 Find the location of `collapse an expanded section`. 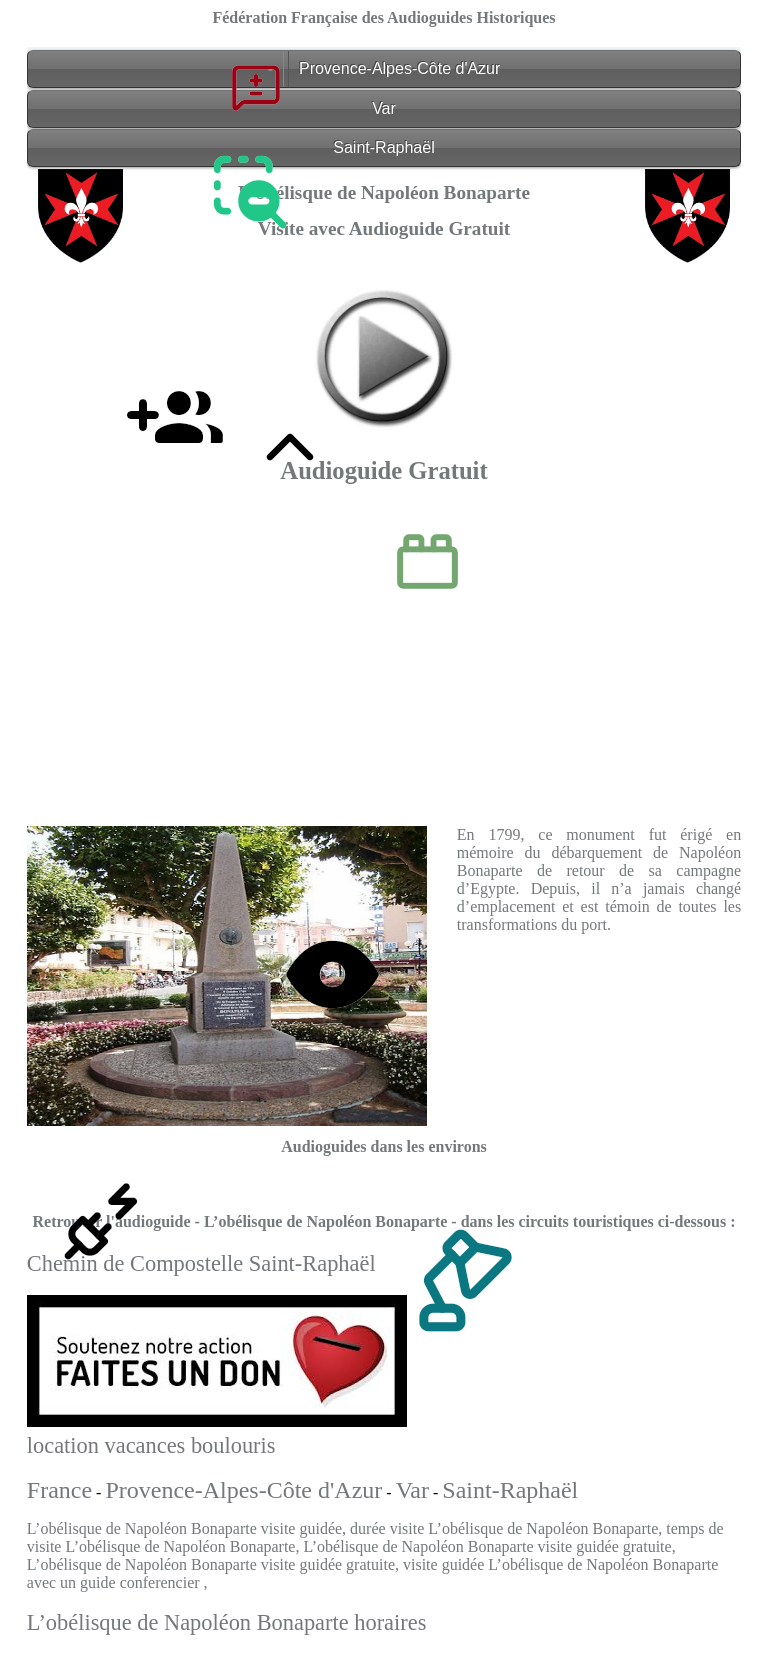

collapse an expanded section is located at coordinates (290, 447).